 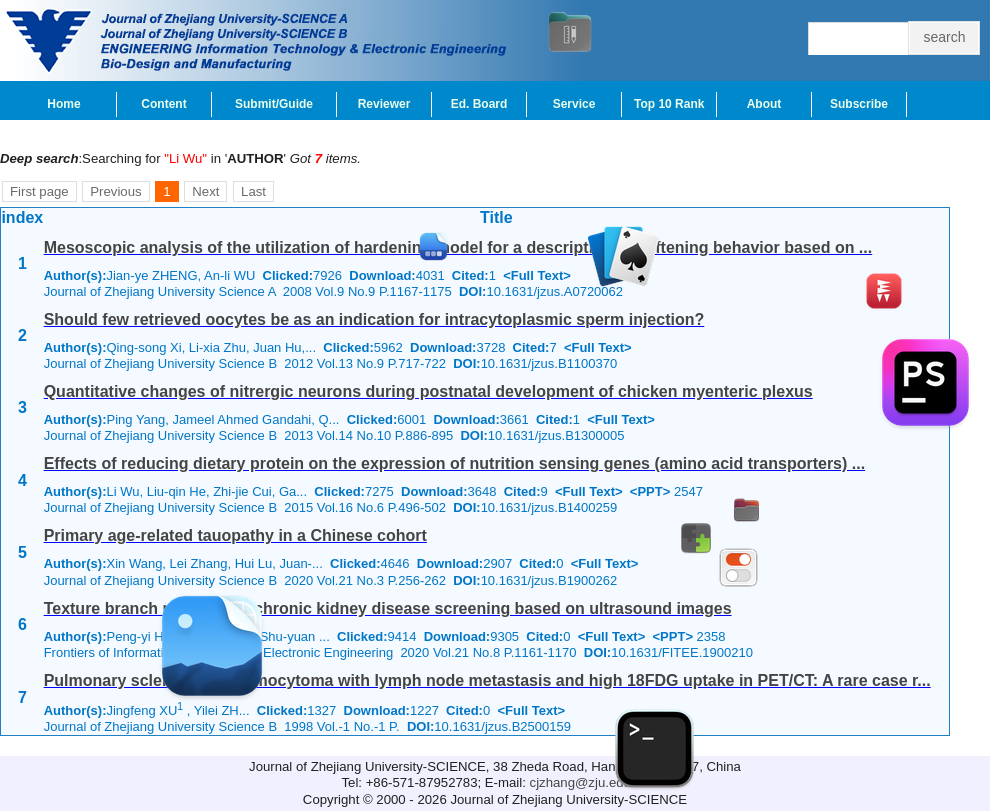 I want to click on open wallpaper settings, so click(x=212, y=646).